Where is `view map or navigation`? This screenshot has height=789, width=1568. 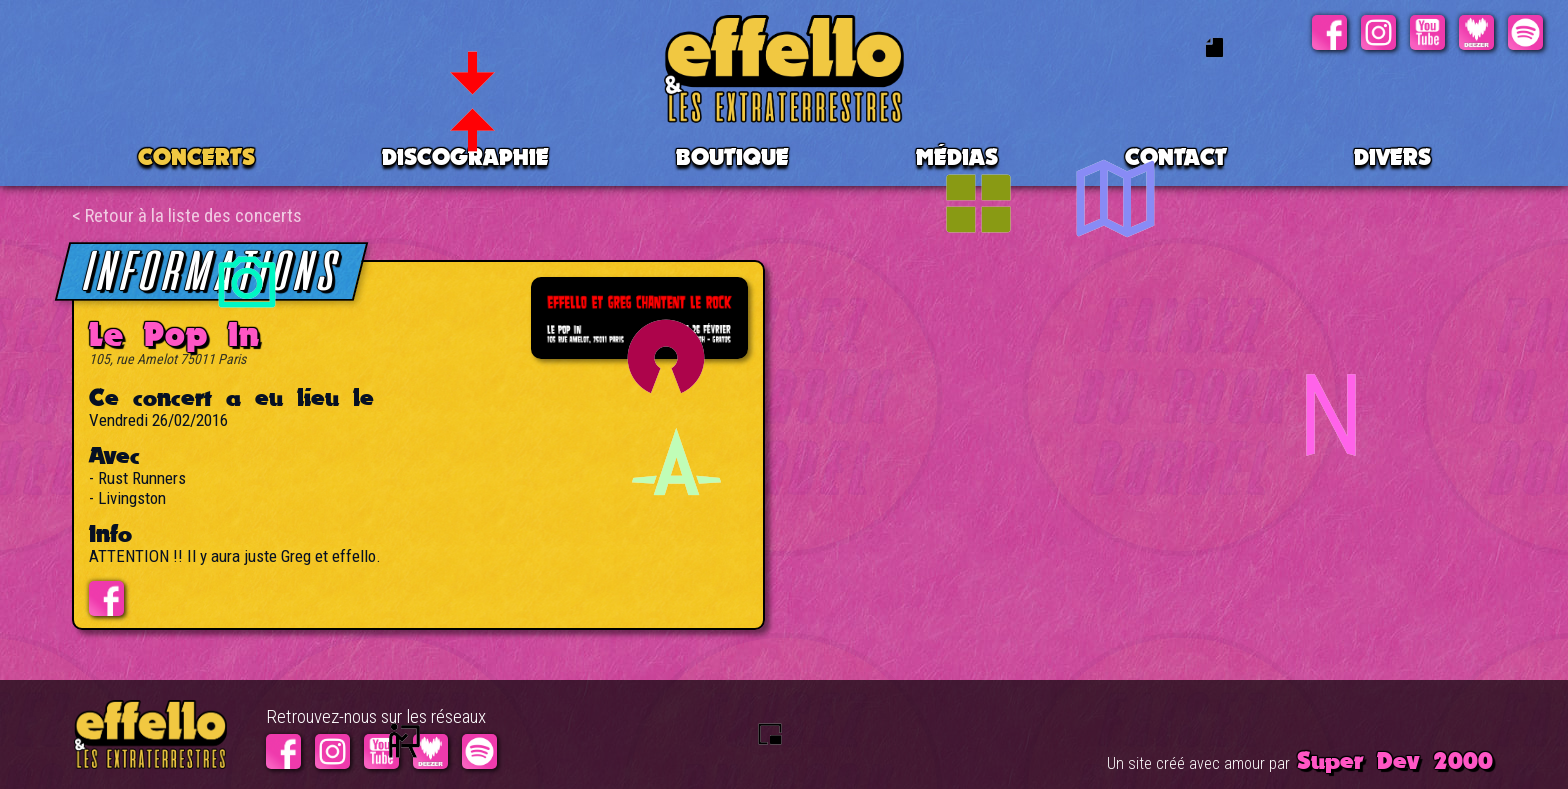 view map or navigation is located at coordinates (1115, 198).